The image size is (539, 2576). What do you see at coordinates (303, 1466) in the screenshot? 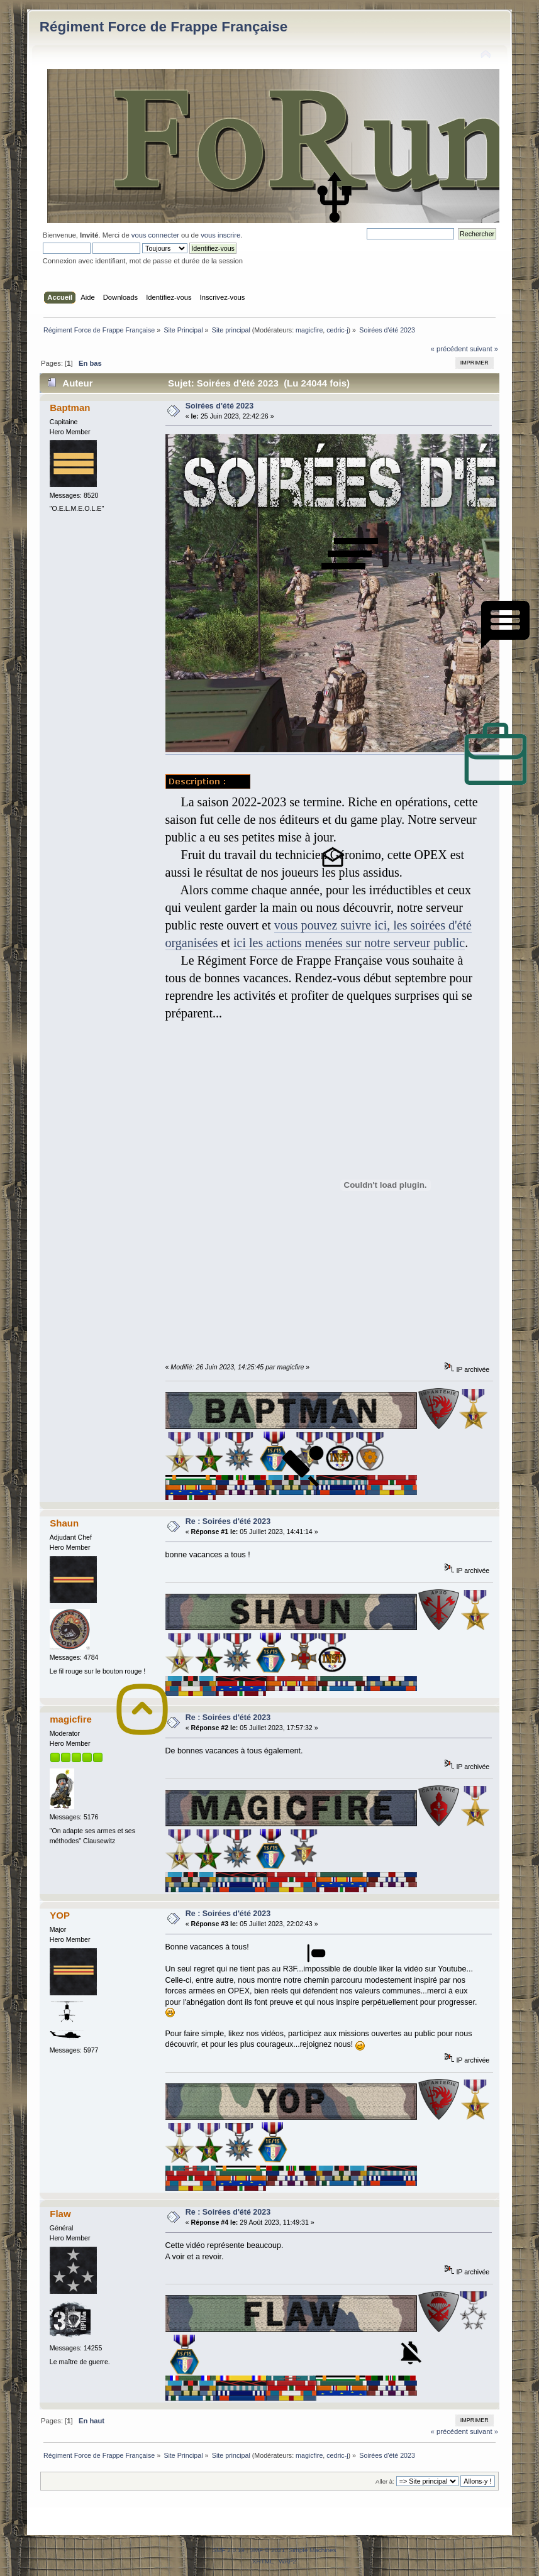
I see `access cricket sports content` at bounding box center [303, 1466].